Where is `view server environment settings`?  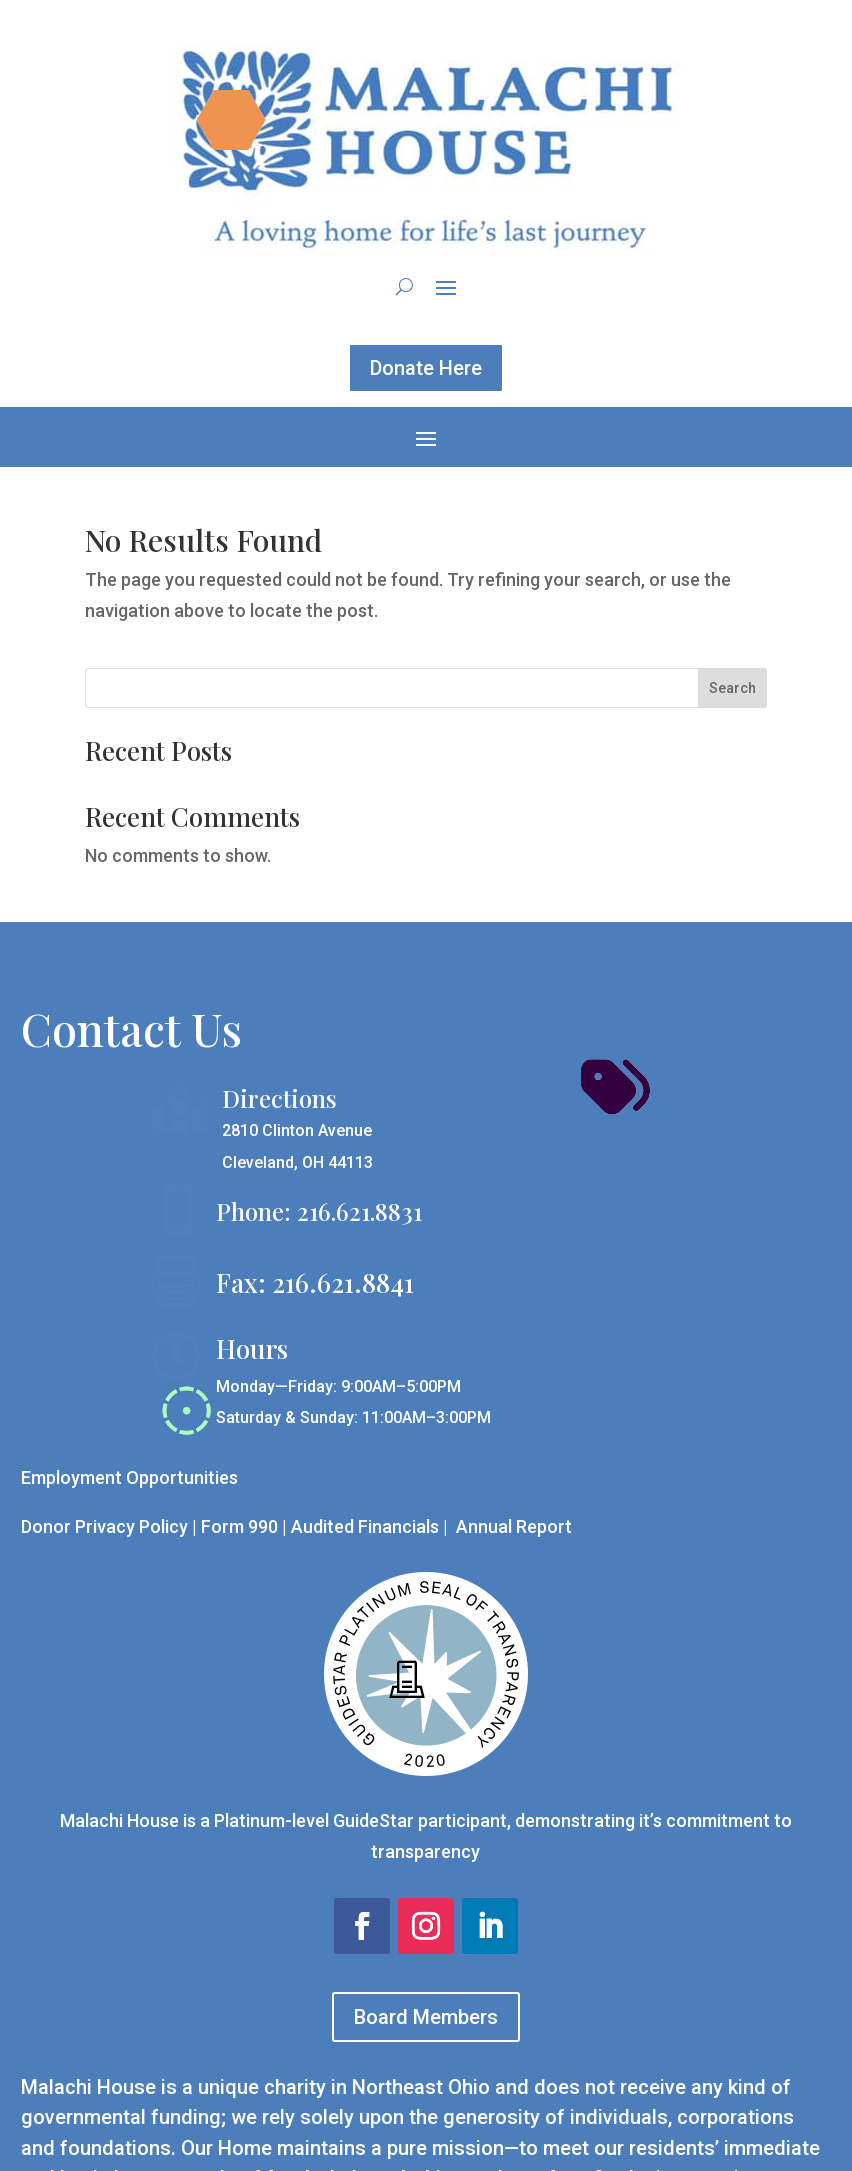
view server environment settings is located at coordinates (407, 1678).